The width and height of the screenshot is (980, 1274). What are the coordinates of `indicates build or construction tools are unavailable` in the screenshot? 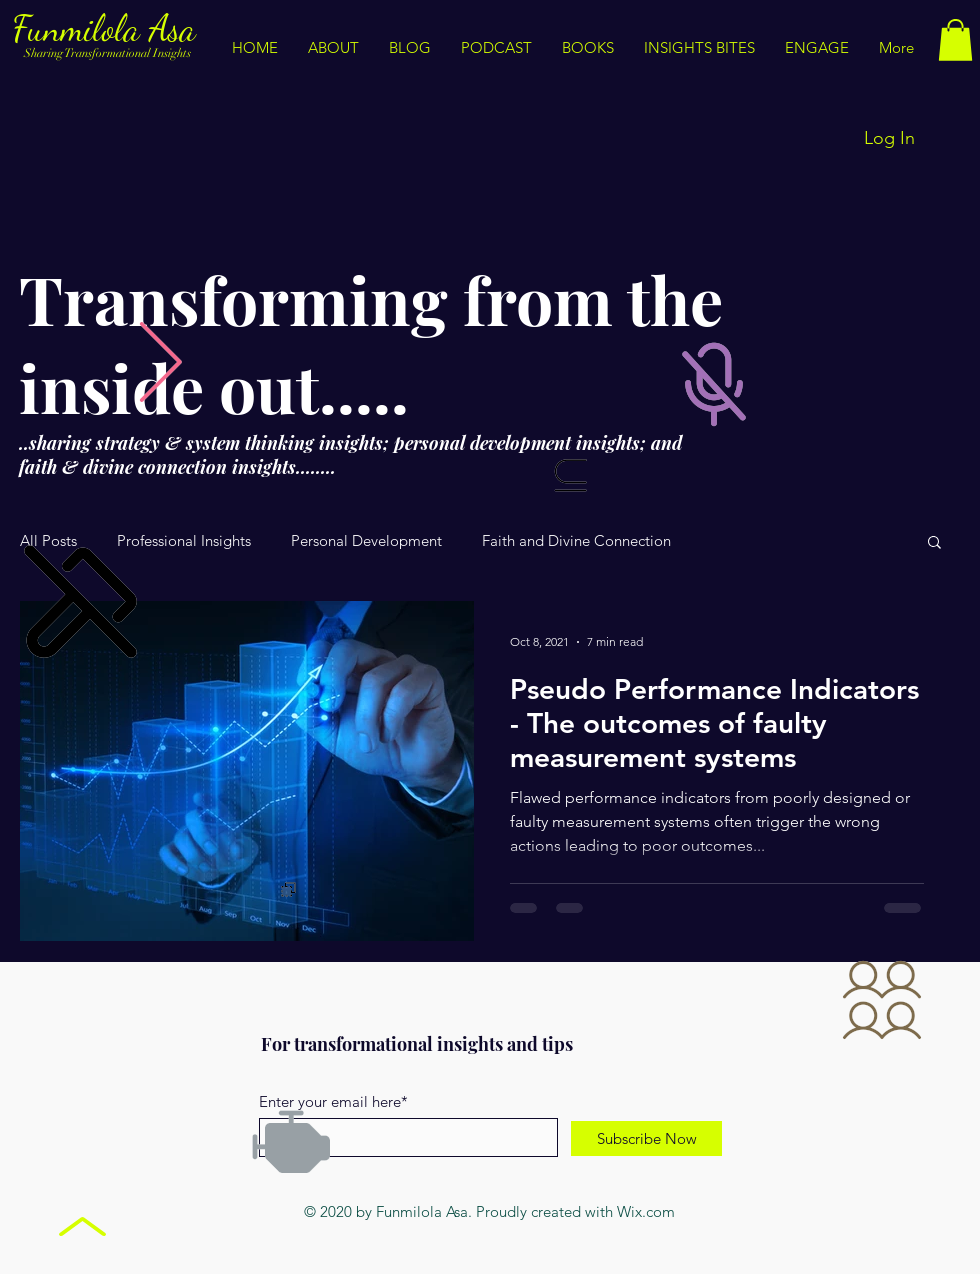 It's located at (80, 601).